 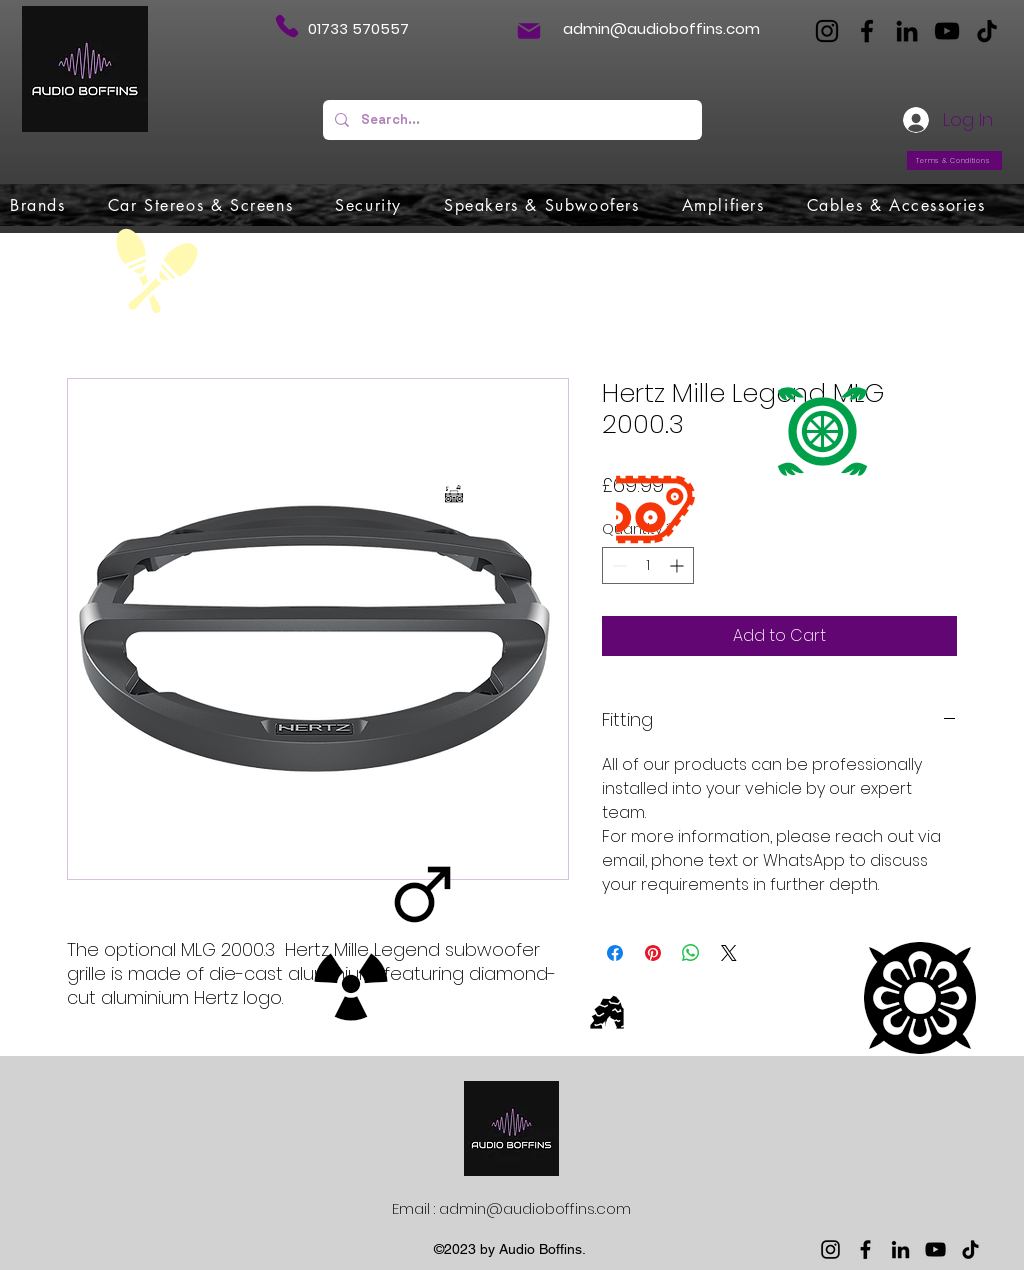 What do you see at coordinates (655, 509) in the screenshot?
I see `select tank or tracked vehicle in a game` at bounding box center [655, 509].